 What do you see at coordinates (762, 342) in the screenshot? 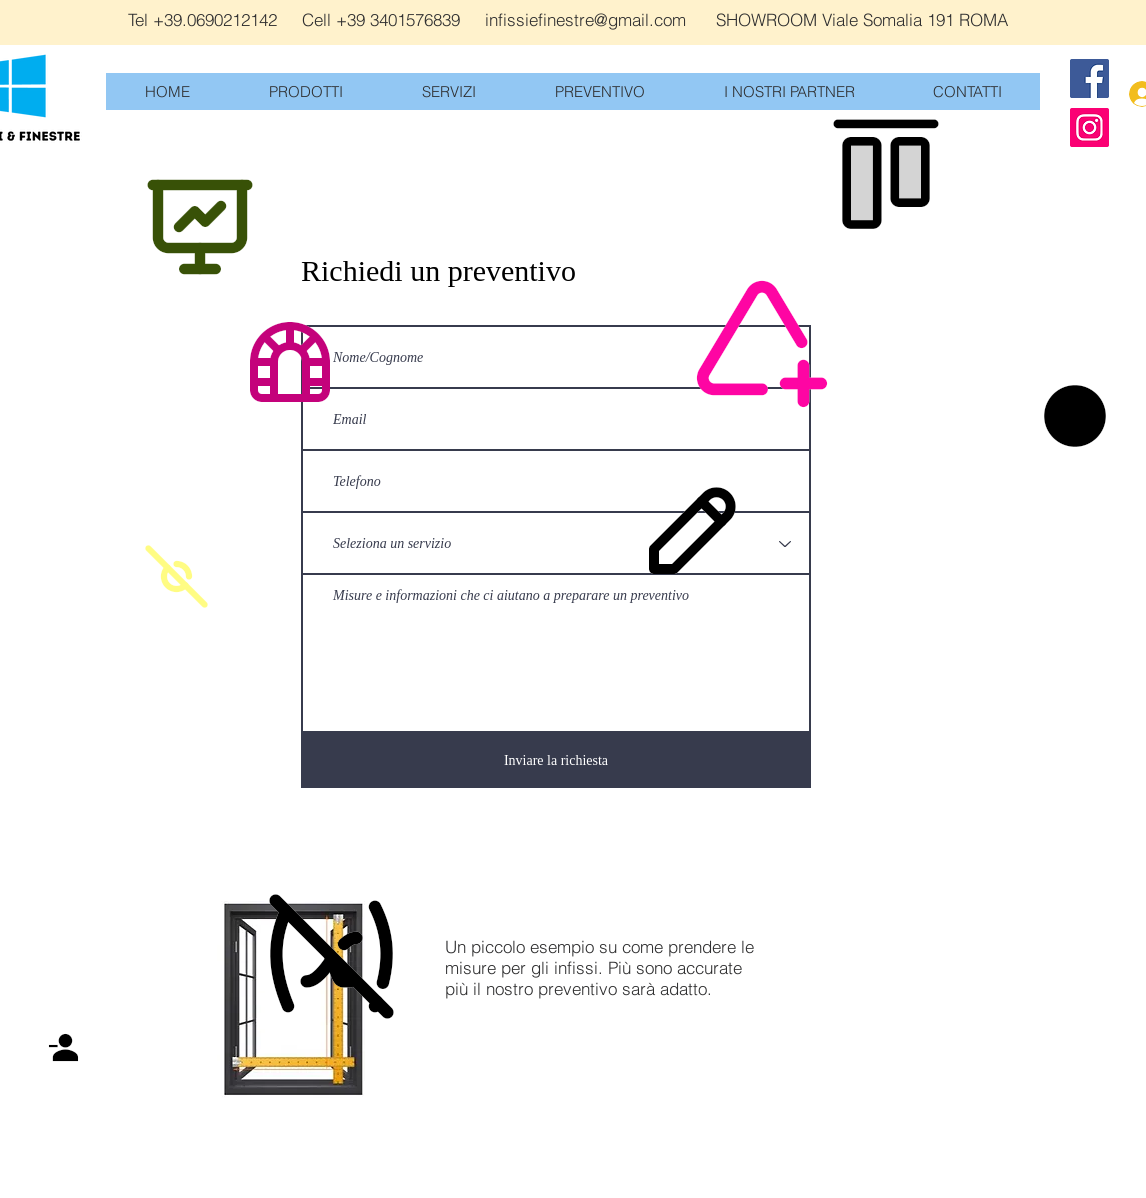
I see `add a new warning or alert` at bounding box center [762, 342].